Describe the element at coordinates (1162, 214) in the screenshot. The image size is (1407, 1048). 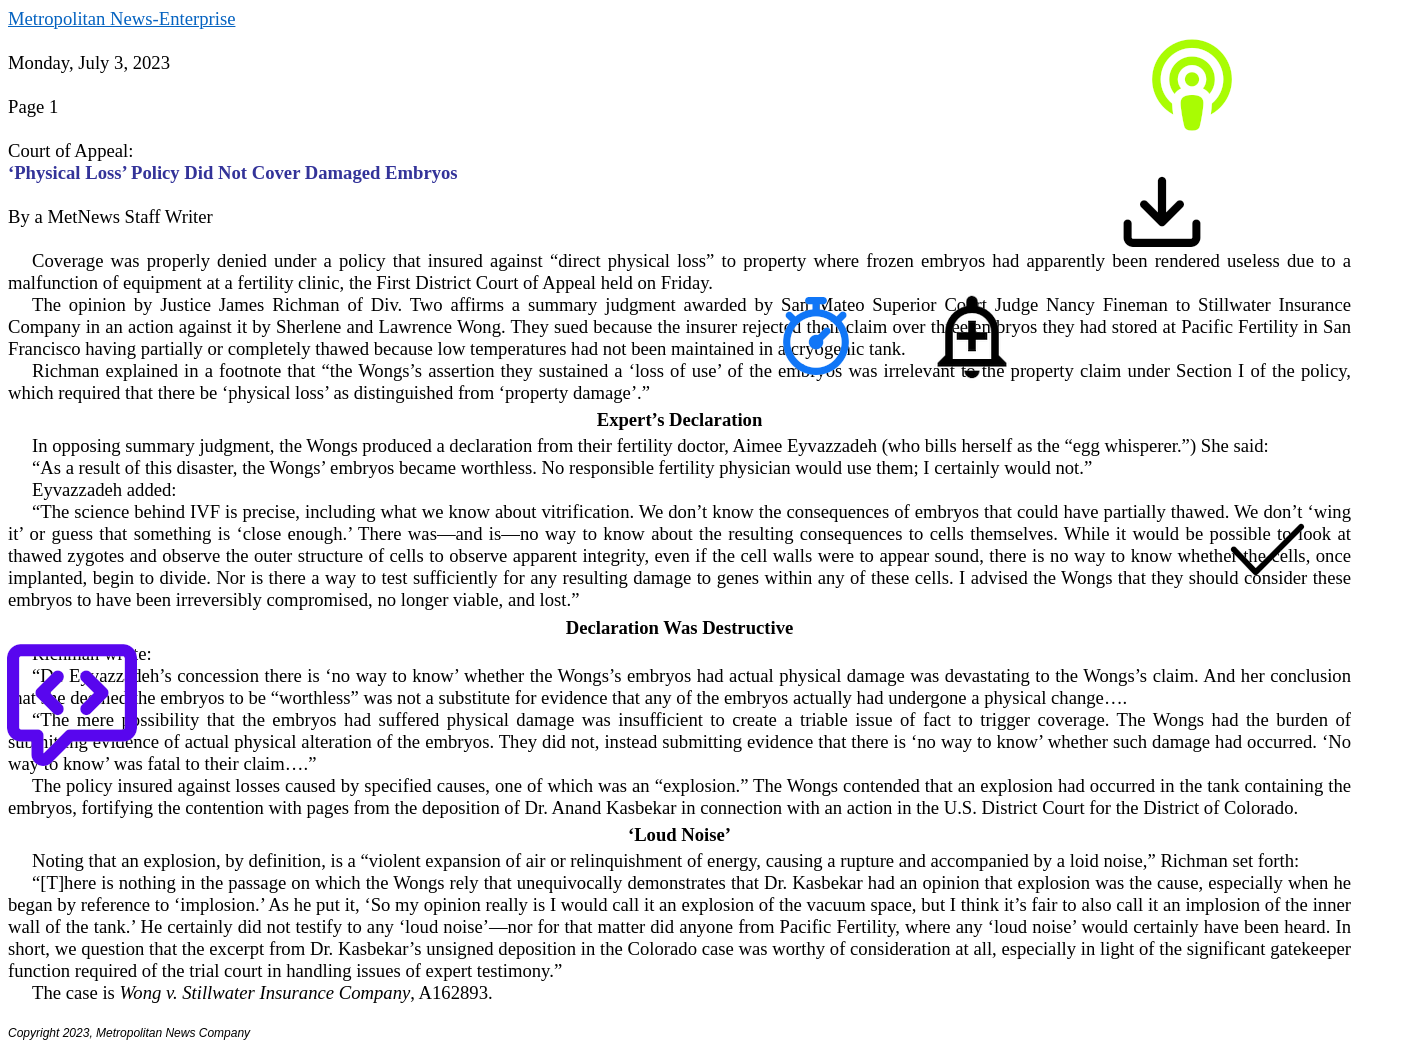
I see `download a file or document` at that location.